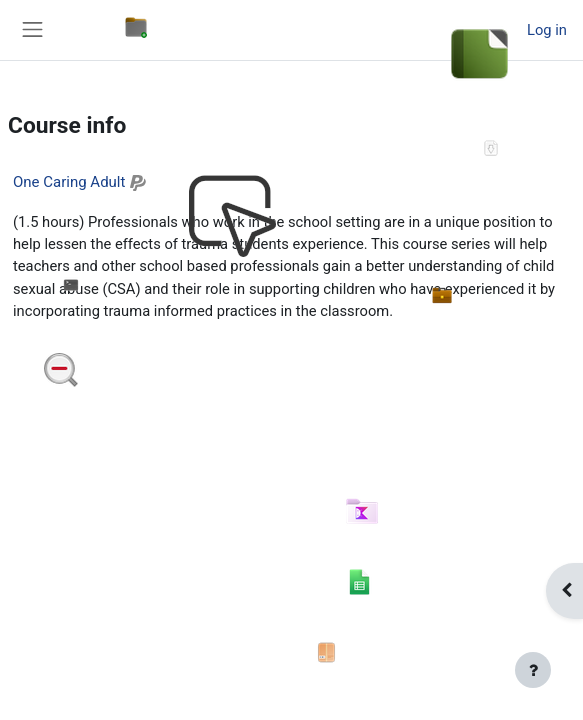  Describe the element at coordinates (61, 370) in the screenshot. I see `zoom out of the current view` at that location.